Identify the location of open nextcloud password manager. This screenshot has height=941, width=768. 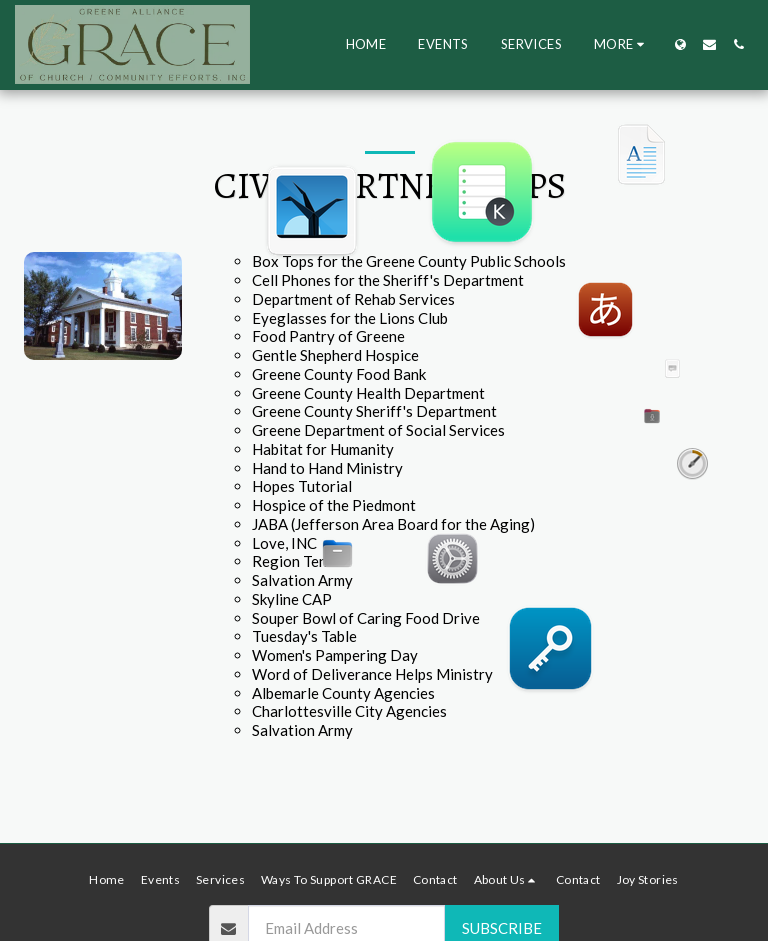
(550, 648).